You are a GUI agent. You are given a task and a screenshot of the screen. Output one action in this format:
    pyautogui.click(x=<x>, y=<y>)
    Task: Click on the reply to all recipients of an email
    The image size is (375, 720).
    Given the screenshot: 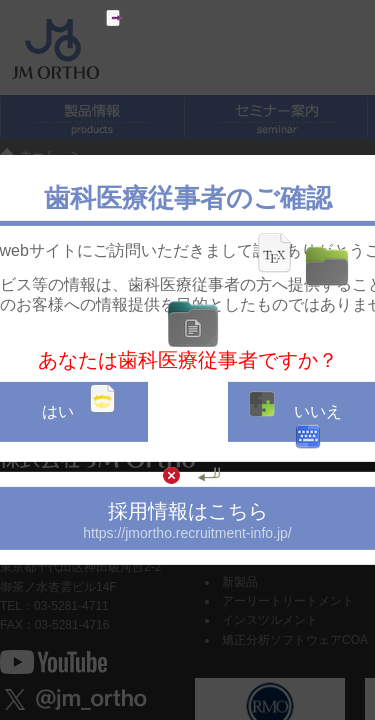 What is the action you would take?
    pyautogui.click(x=208, y=474)
    